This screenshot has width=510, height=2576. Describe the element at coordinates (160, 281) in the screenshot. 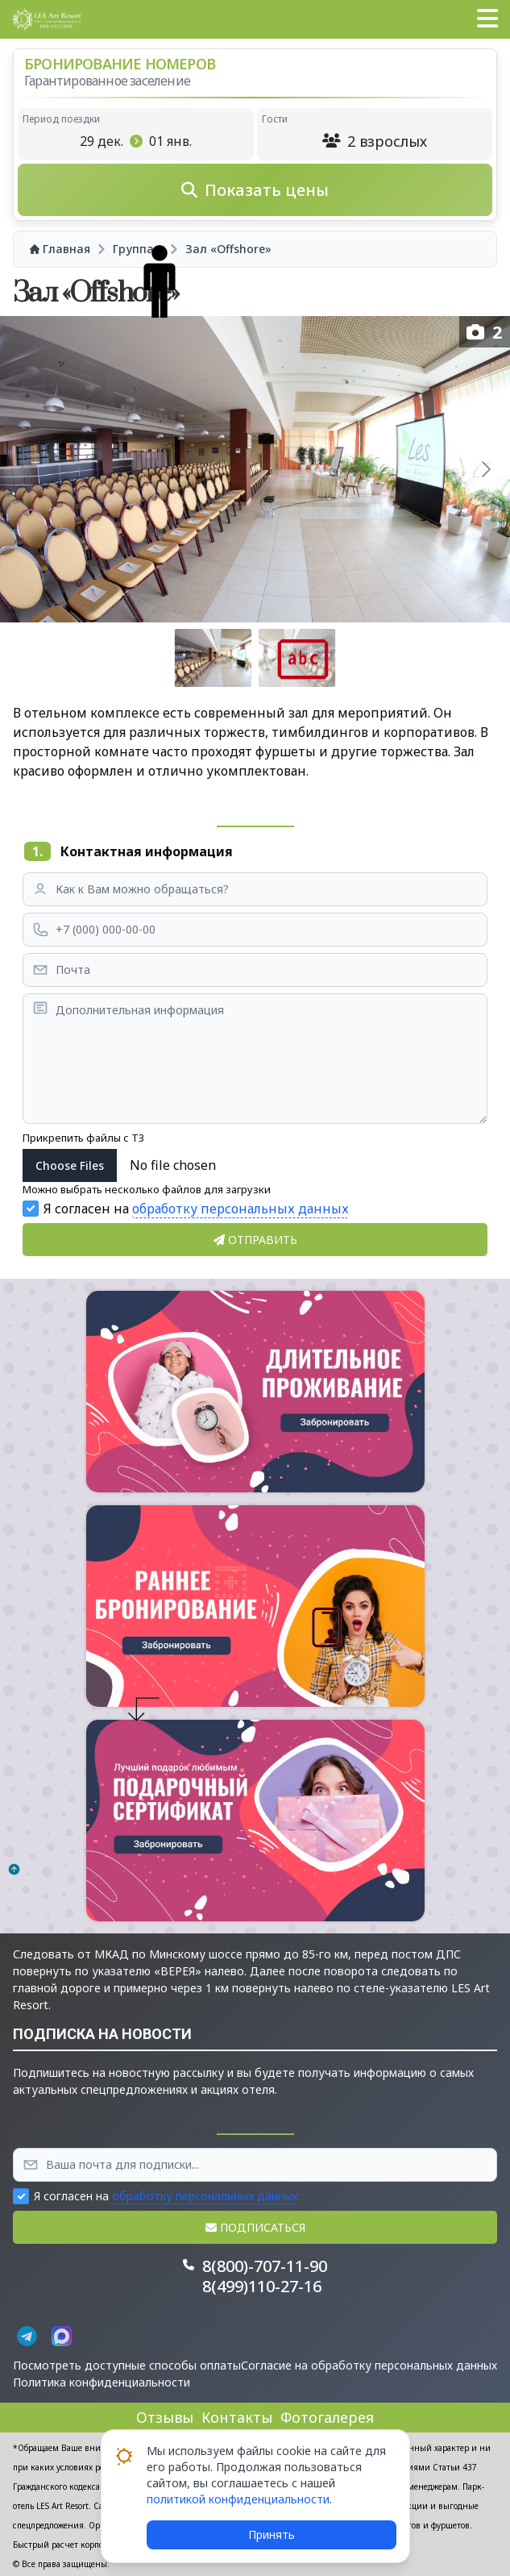

I see `select male gender option` at that location.